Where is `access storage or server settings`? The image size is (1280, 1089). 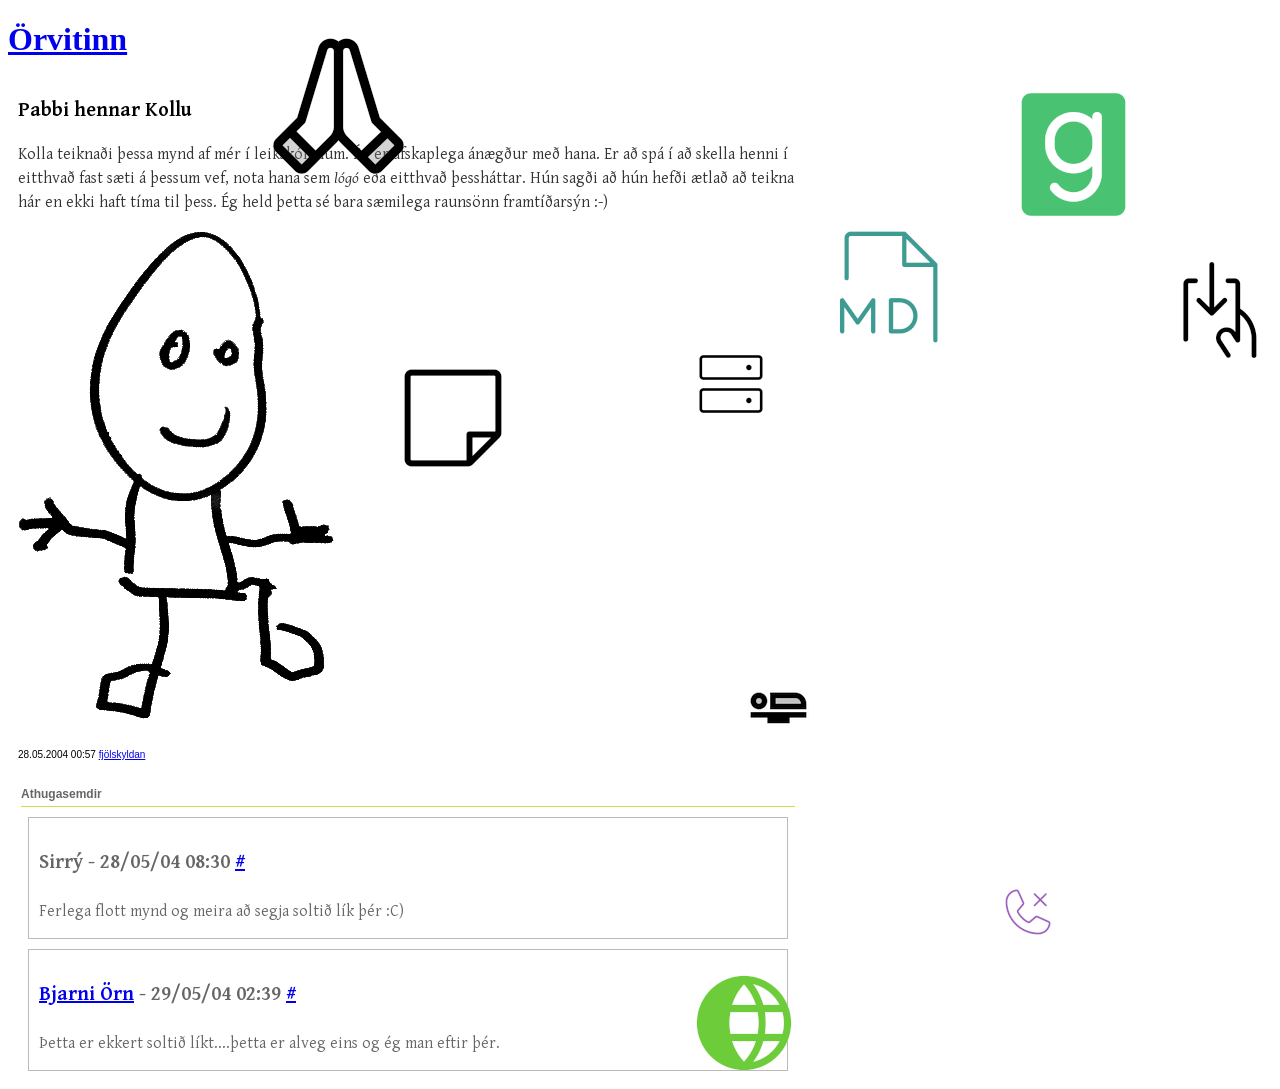 access storage or server settings is located at coordinates (731, 384).